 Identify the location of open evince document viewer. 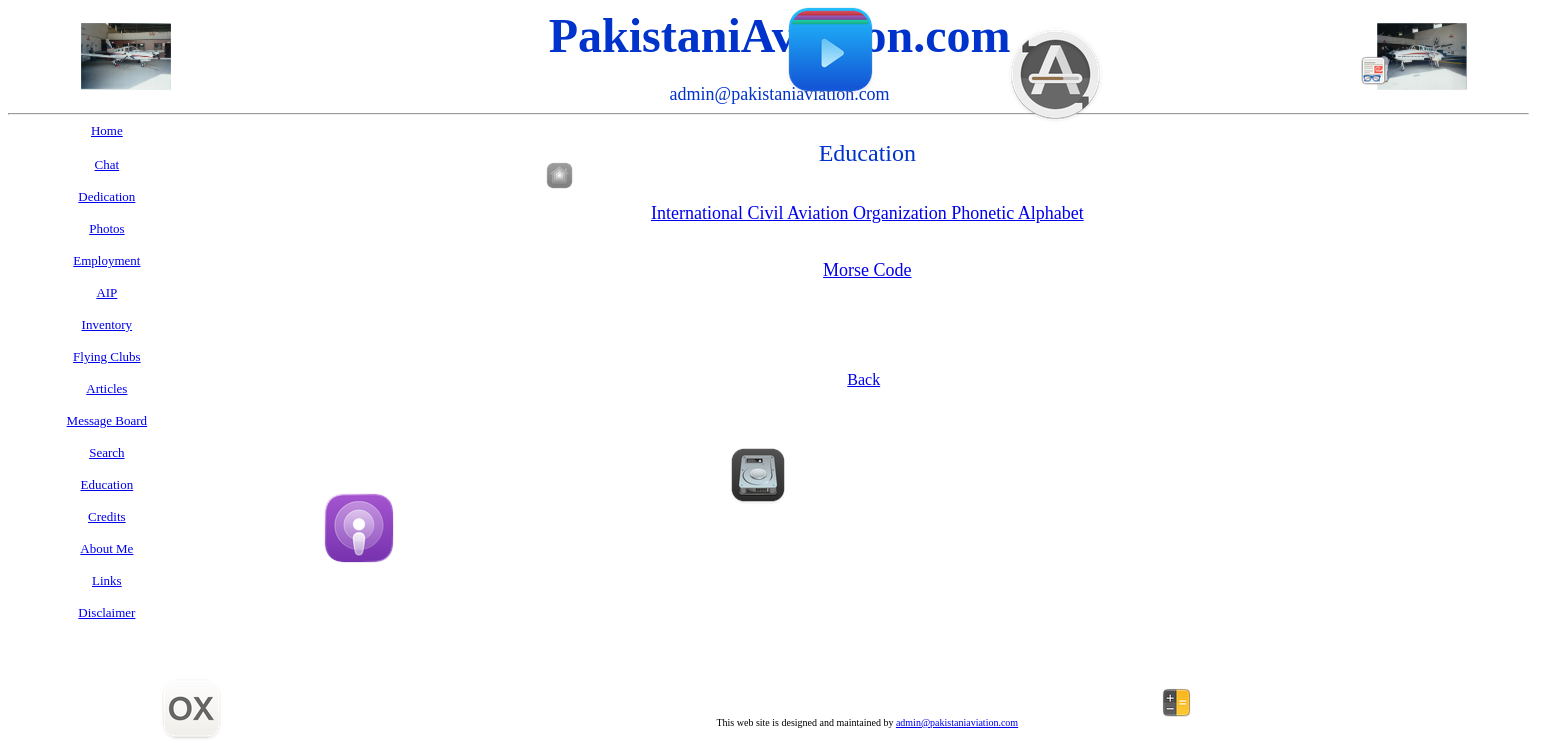
(1373, 70).